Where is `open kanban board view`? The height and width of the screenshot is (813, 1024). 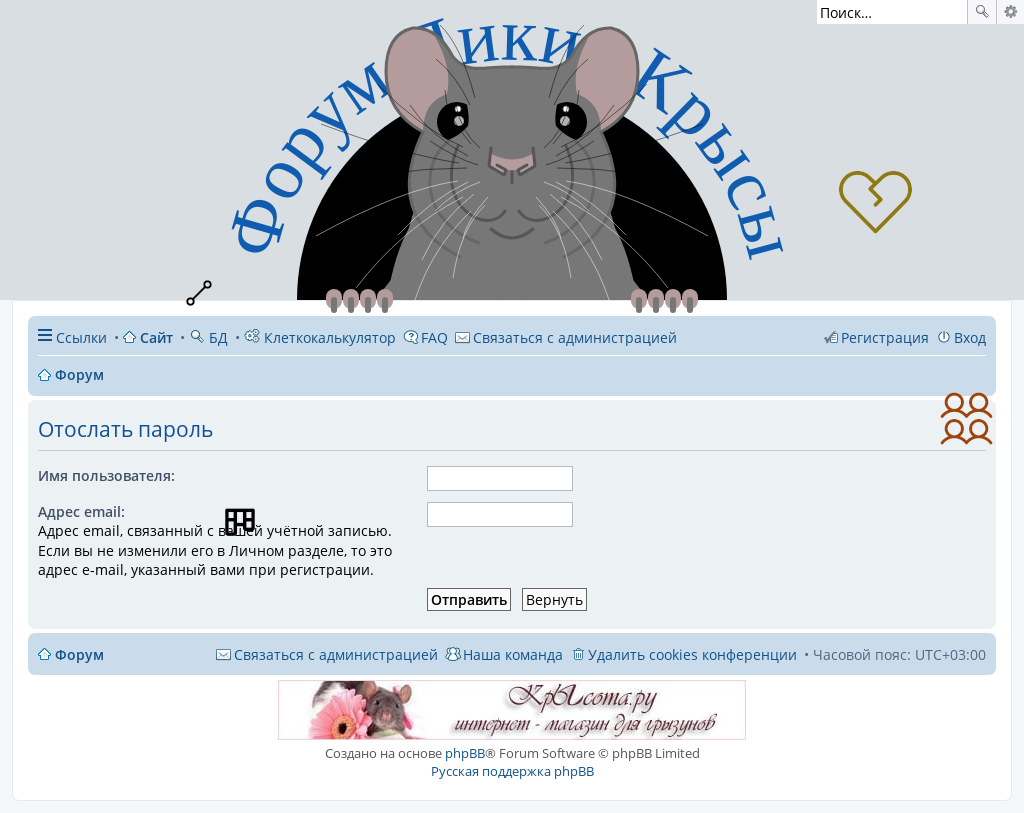
open kanban board view is located at coordinates (240, 521).